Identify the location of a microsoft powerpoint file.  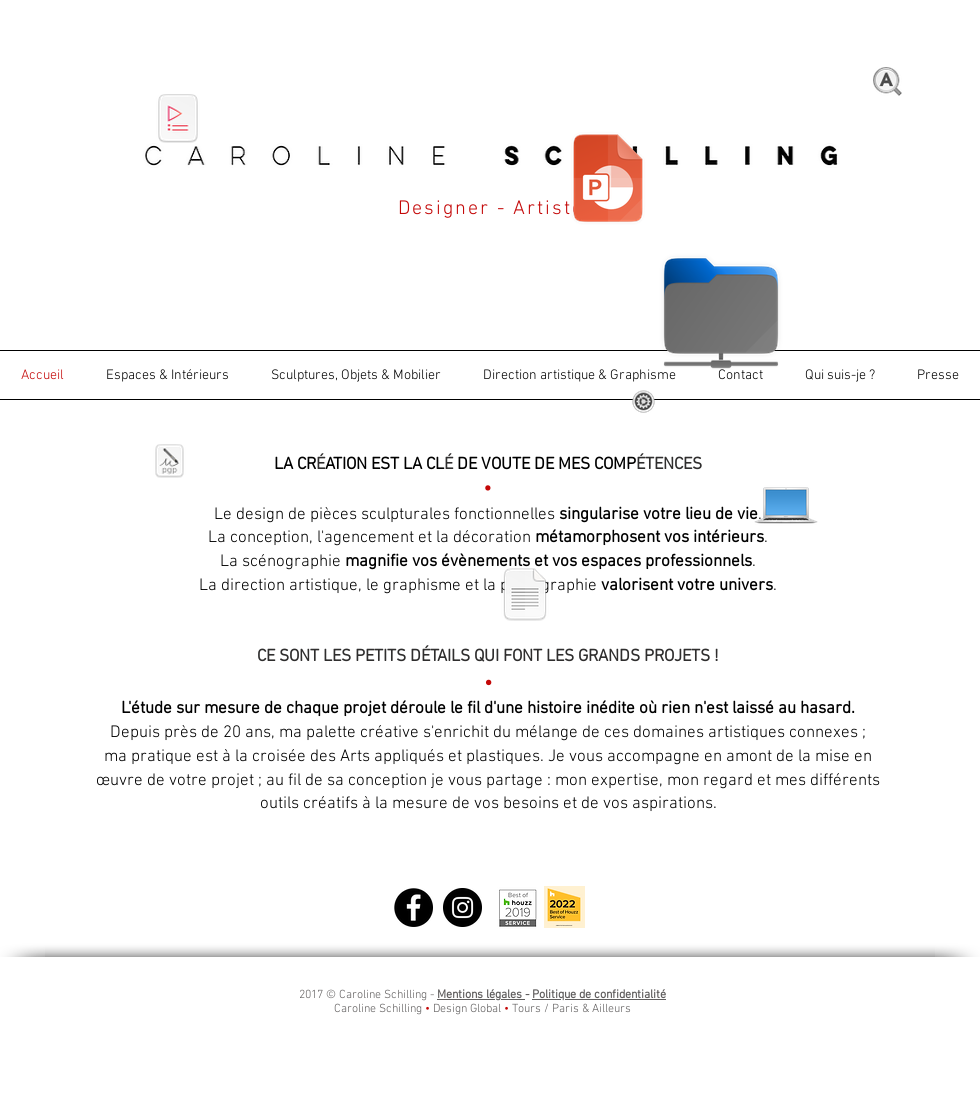
(608, 178).